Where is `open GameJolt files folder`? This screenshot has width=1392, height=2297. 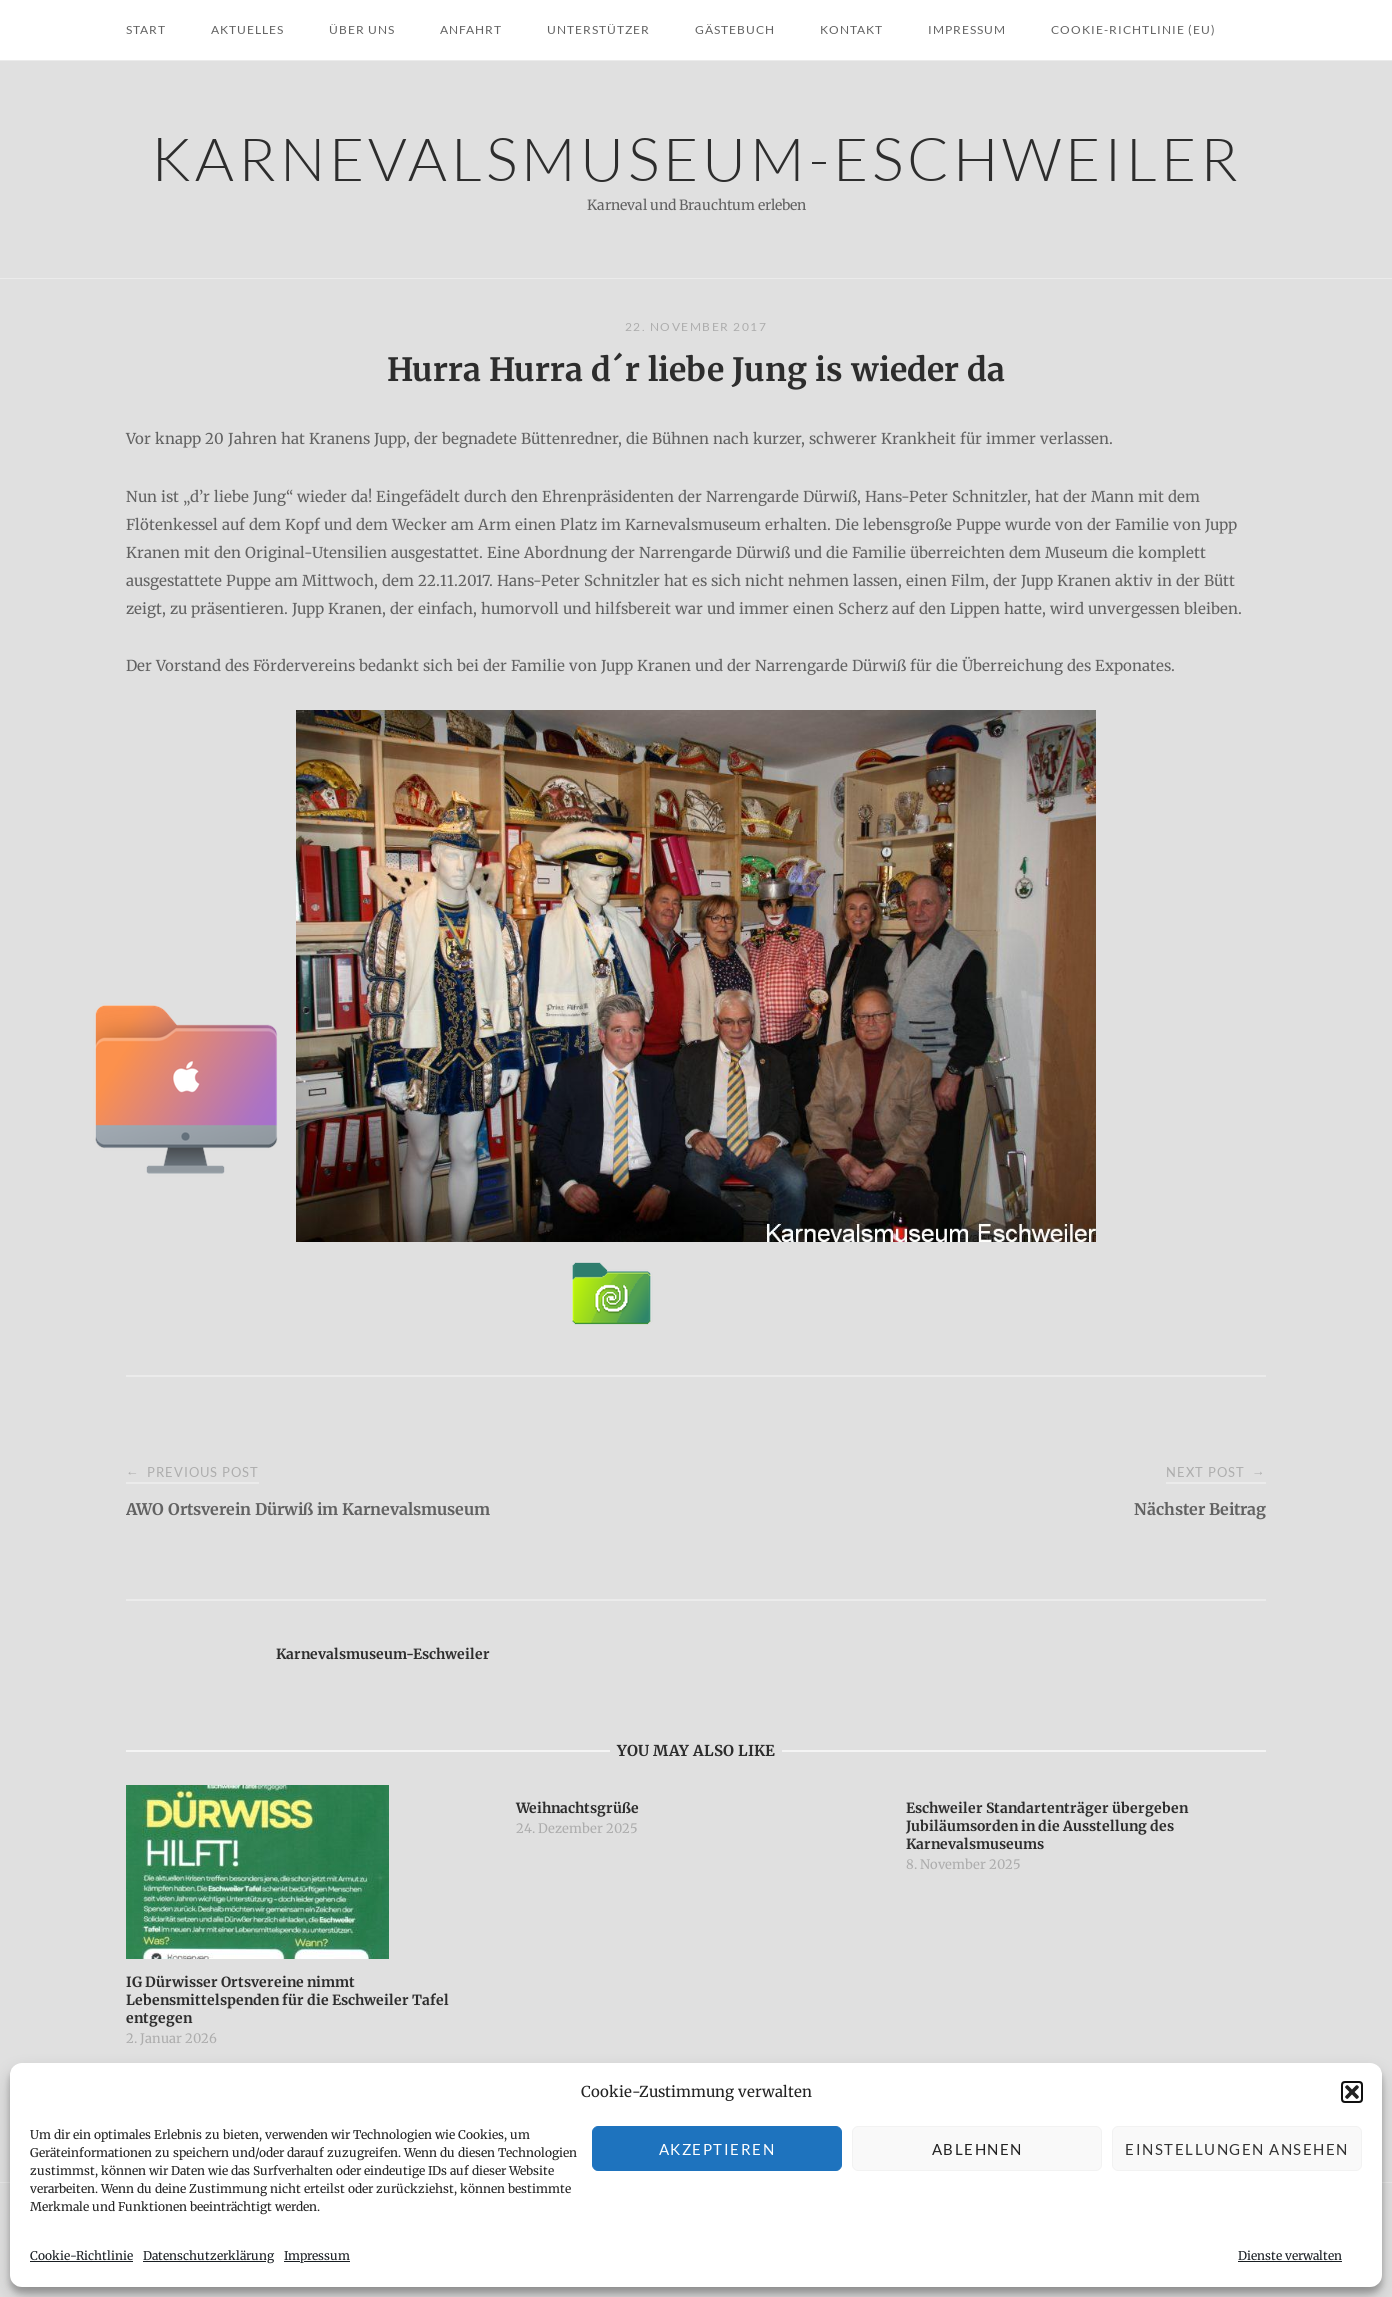 open GameJolt files folder is located at coordinates (611, 1295).